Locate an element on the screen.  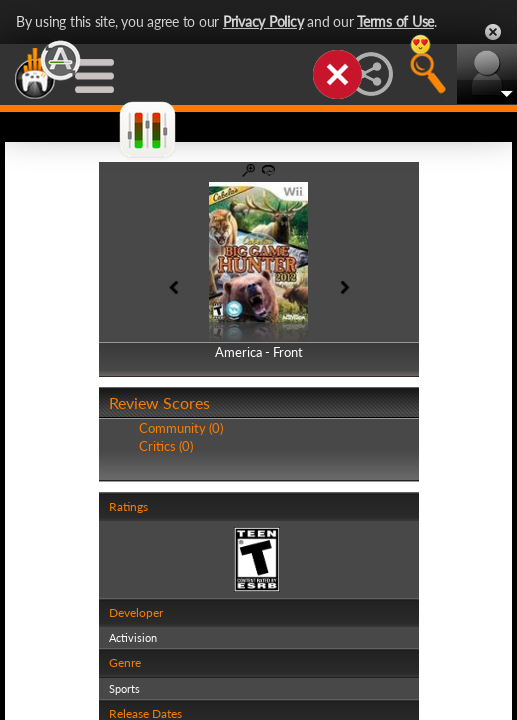
check for available software updates is located at coordinates (60, 60).